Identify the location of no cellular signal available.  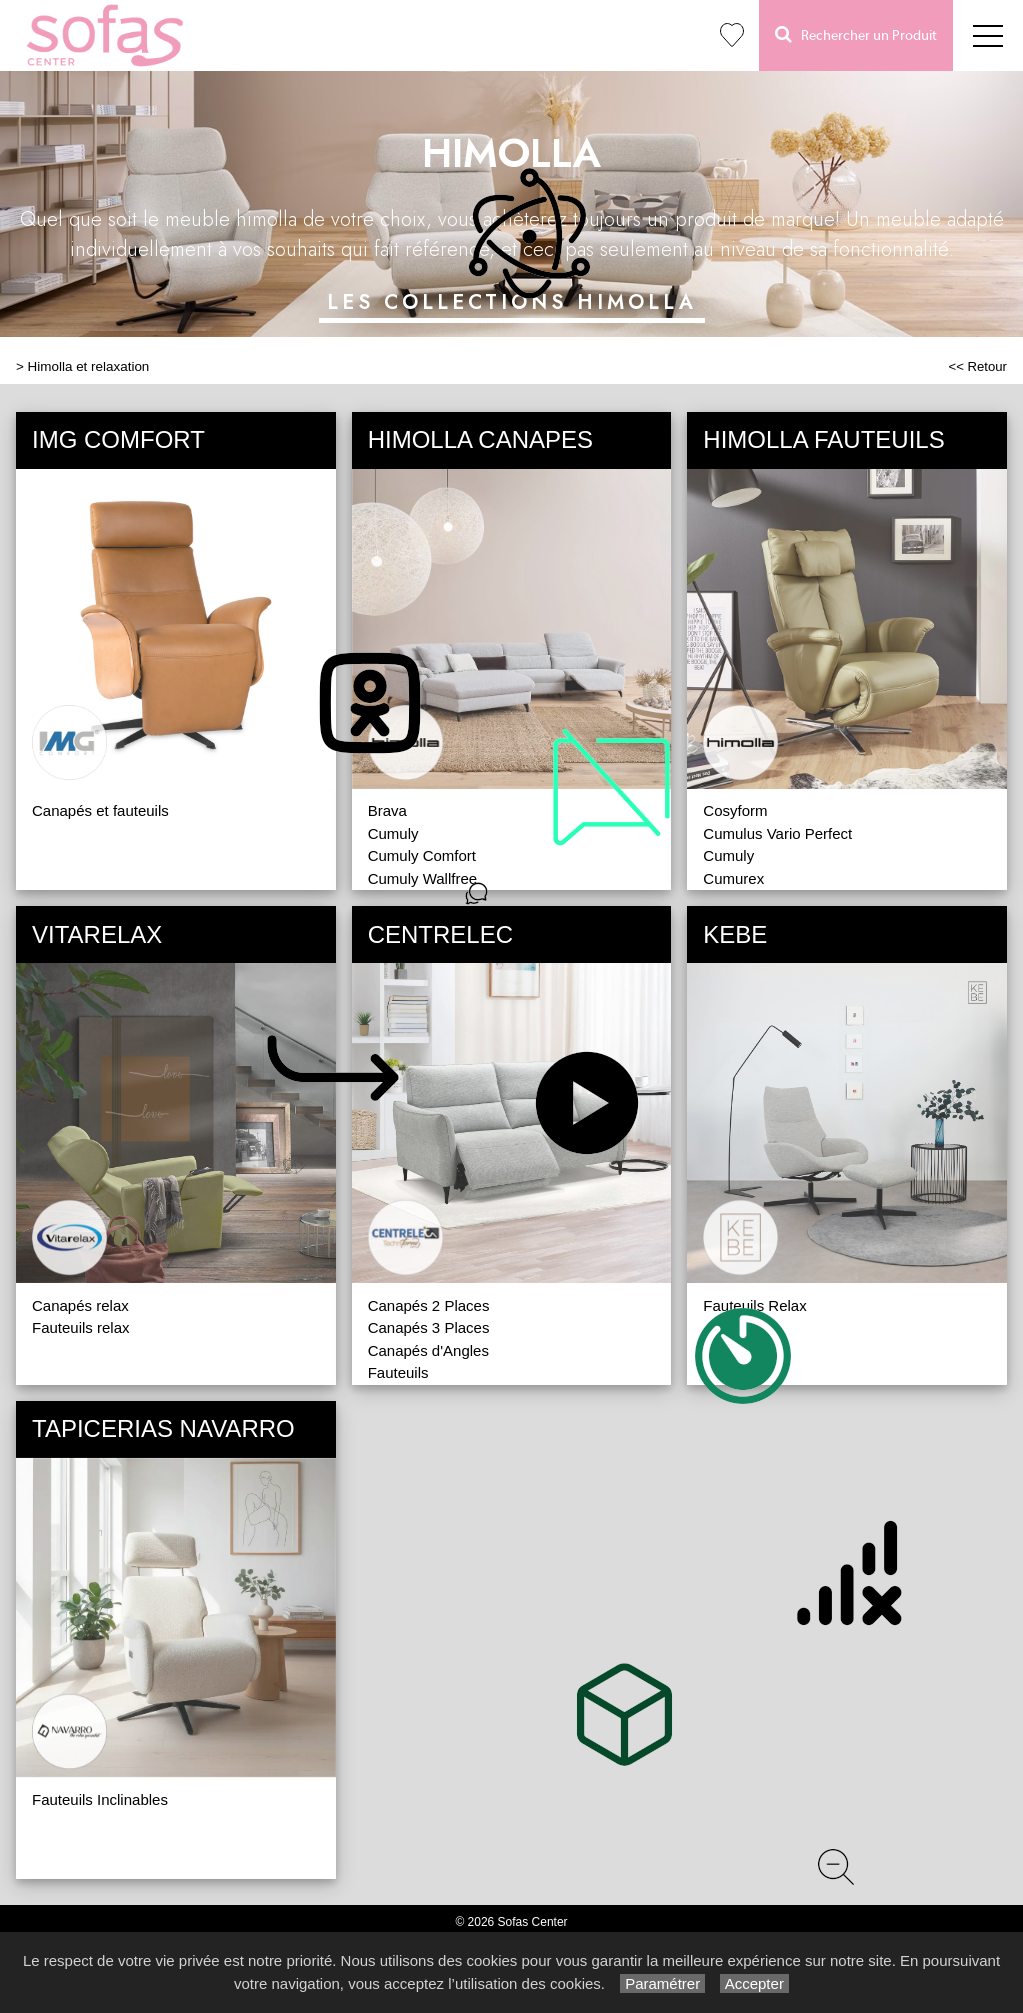
(851, 1579).